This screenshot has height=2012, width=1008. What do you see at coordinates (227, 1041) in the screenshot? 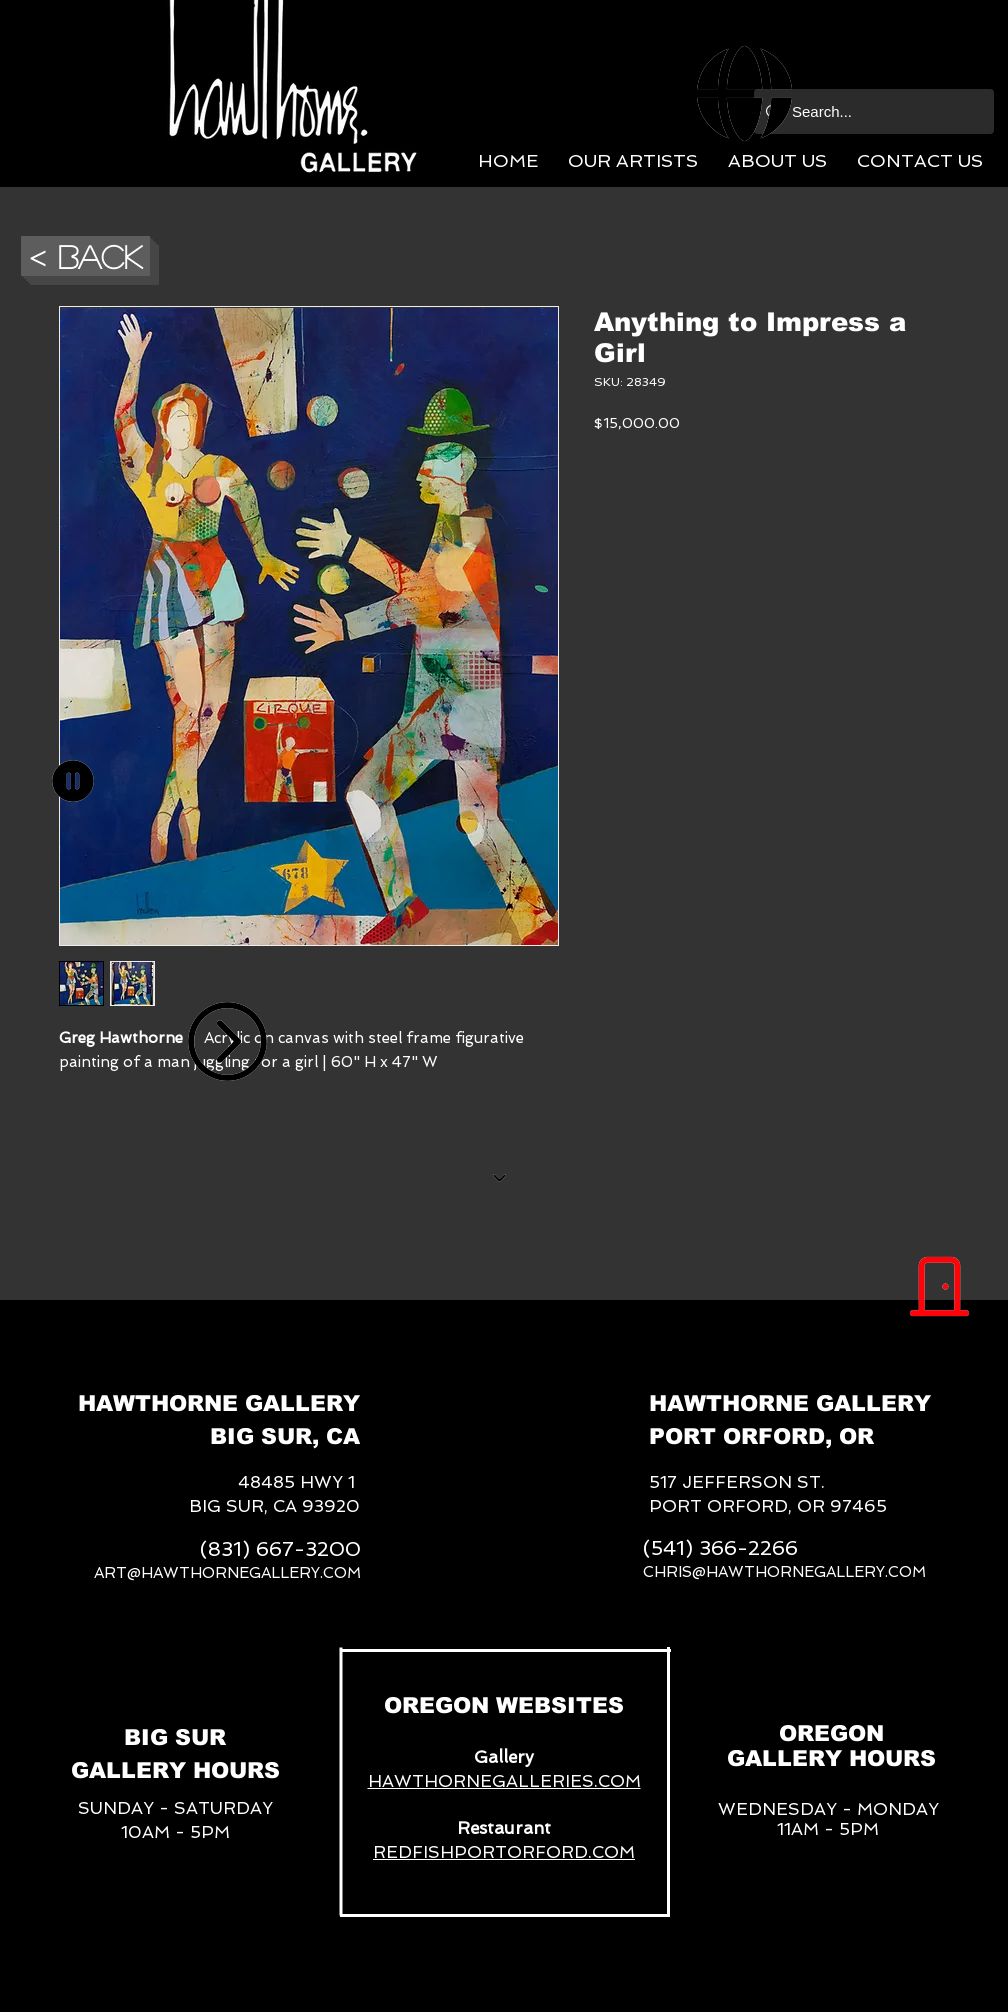
I see `navigate to the next item or screen` at bounding box center [227, 1041].